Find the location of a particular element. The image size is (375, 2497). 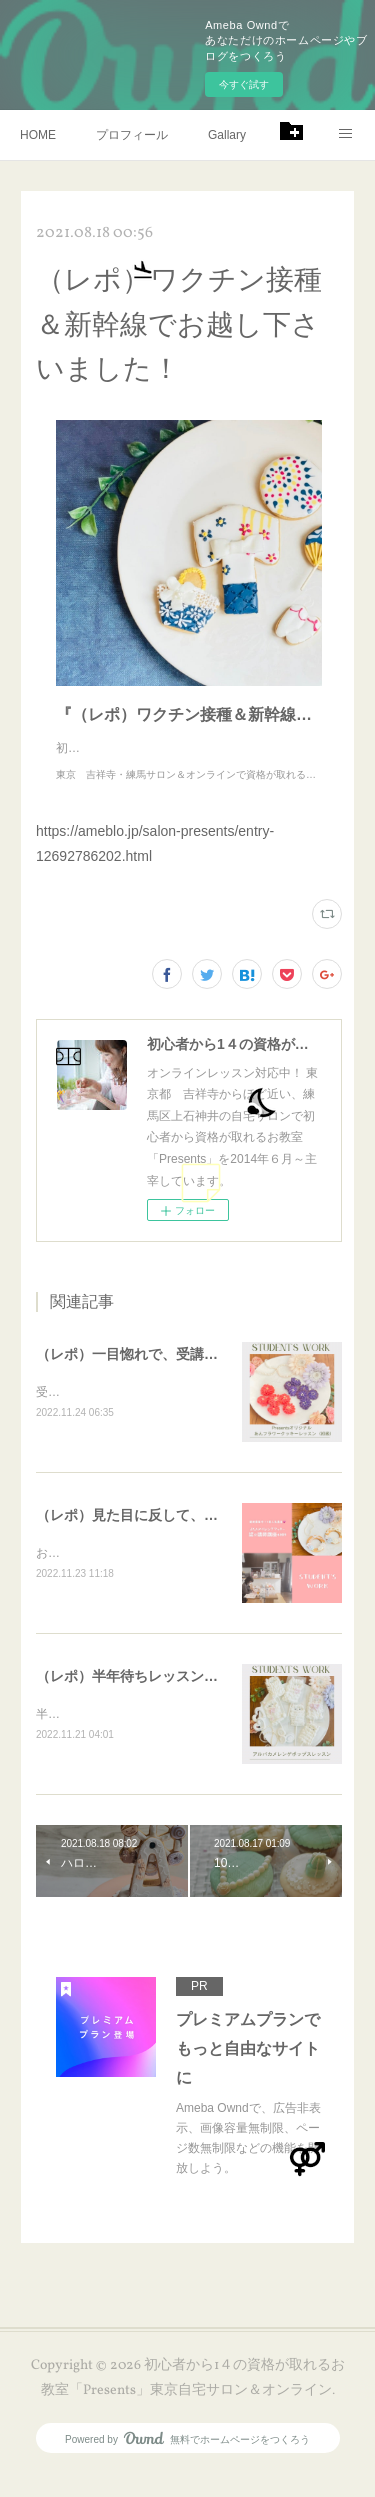

view basketball court availability is located at coordinates (68, 1056).